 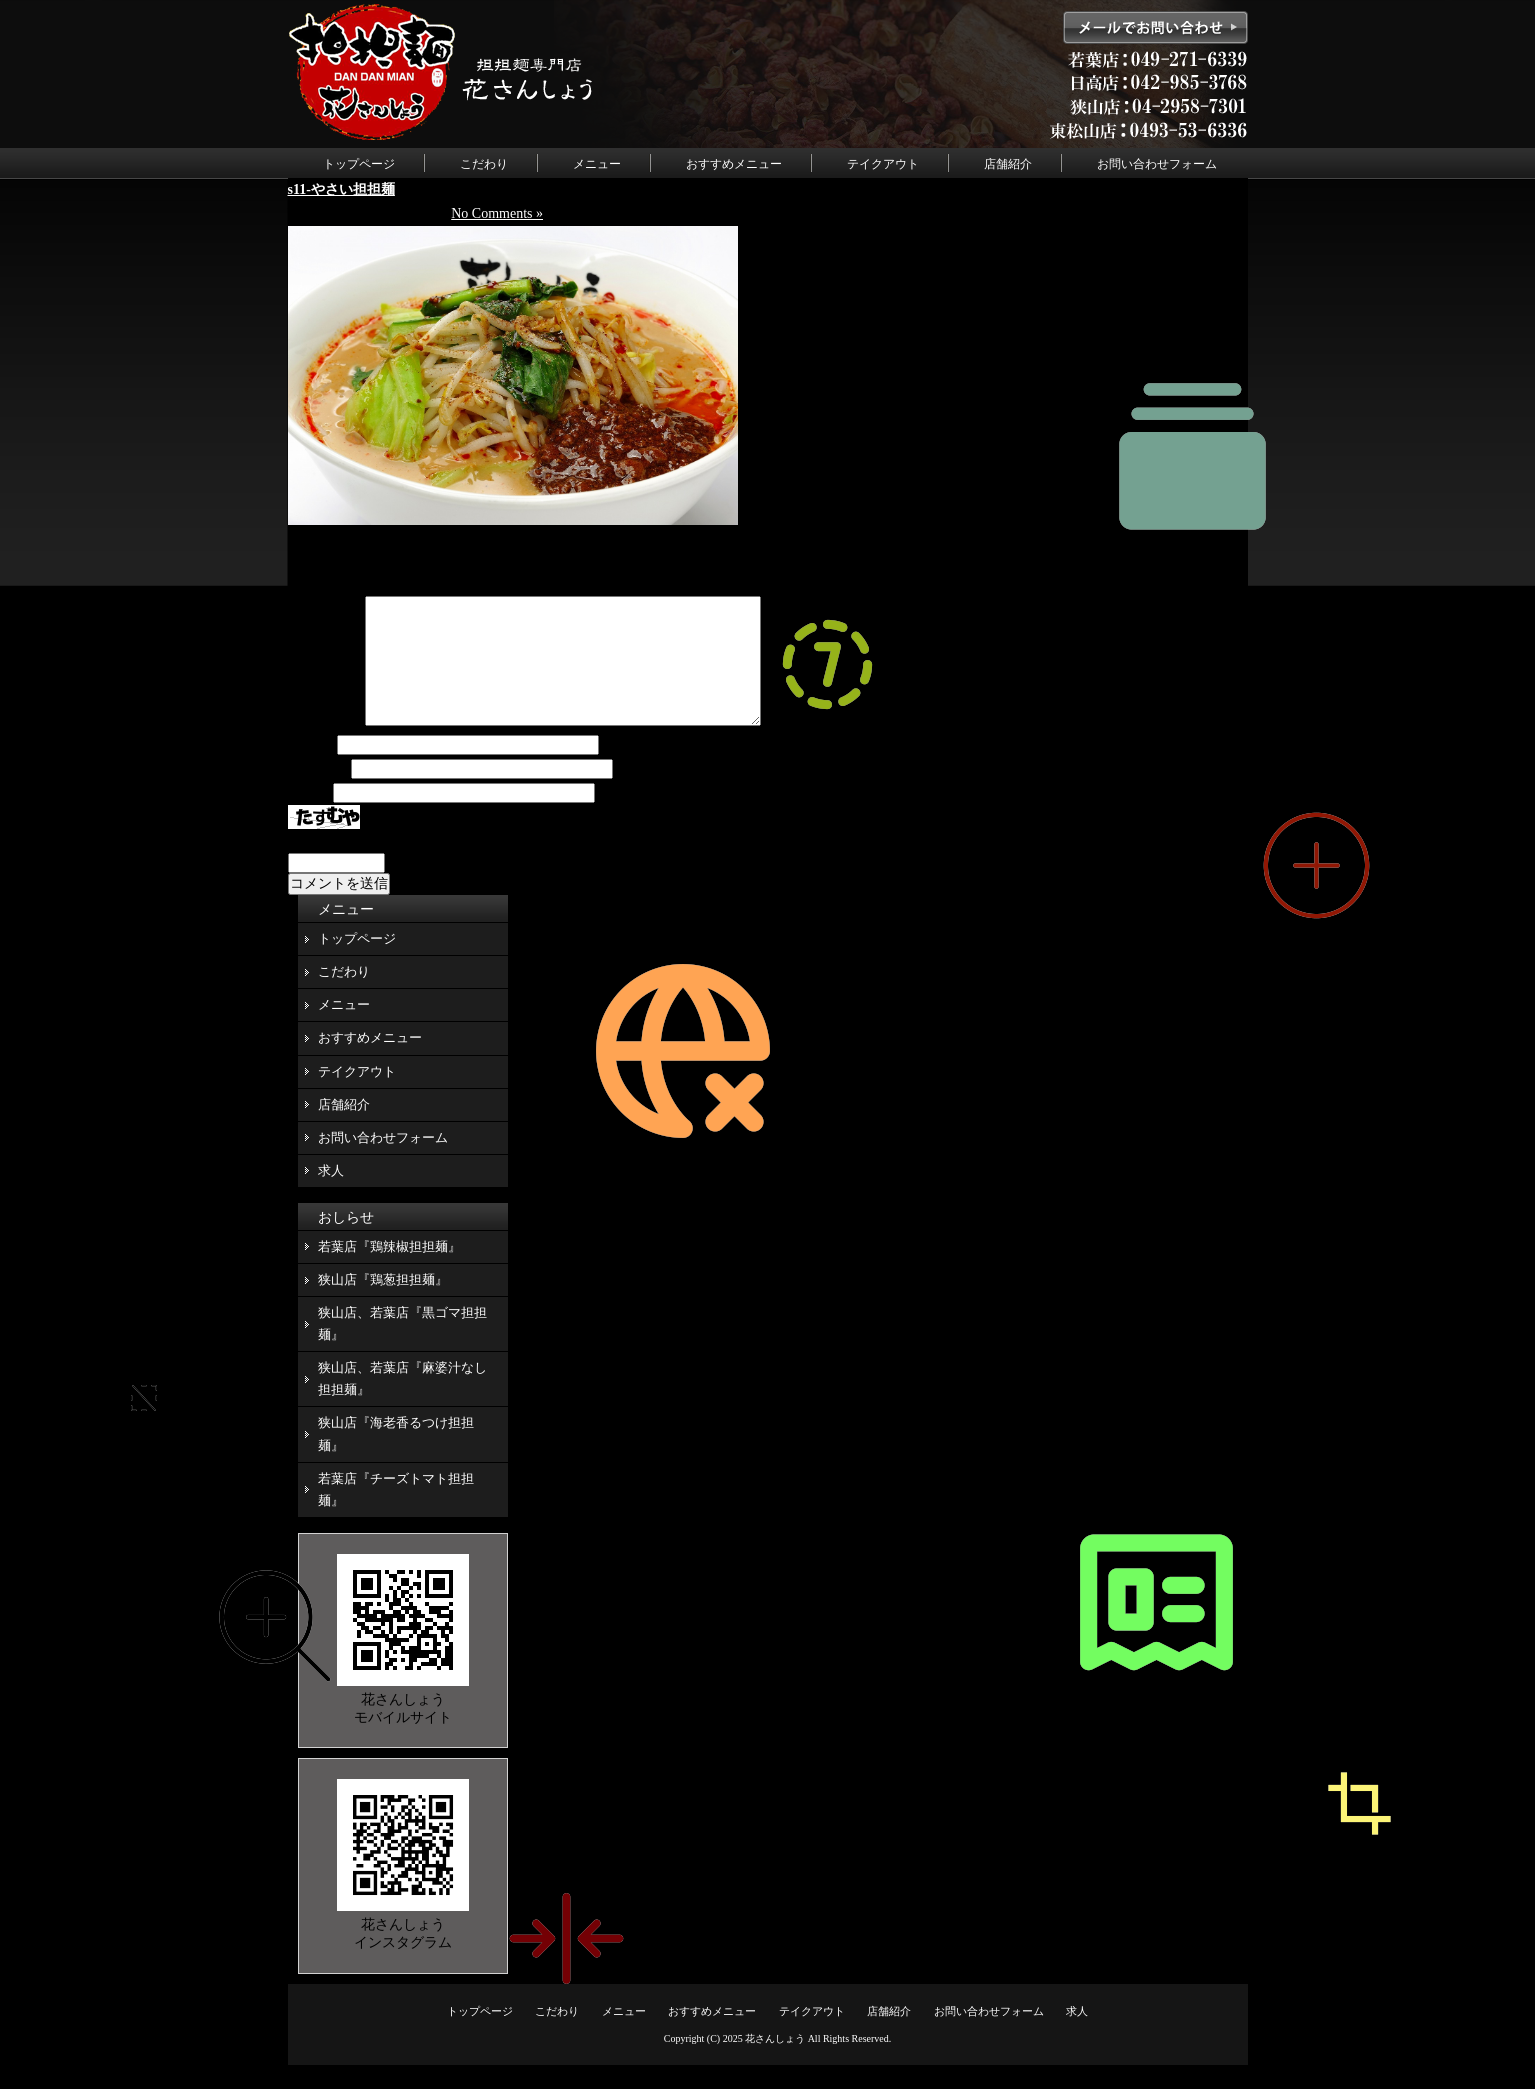 What do you see at coordinates (1359, 1803) in the screenshot?
I see `crop an image` at bounding box center [1359, 1803].